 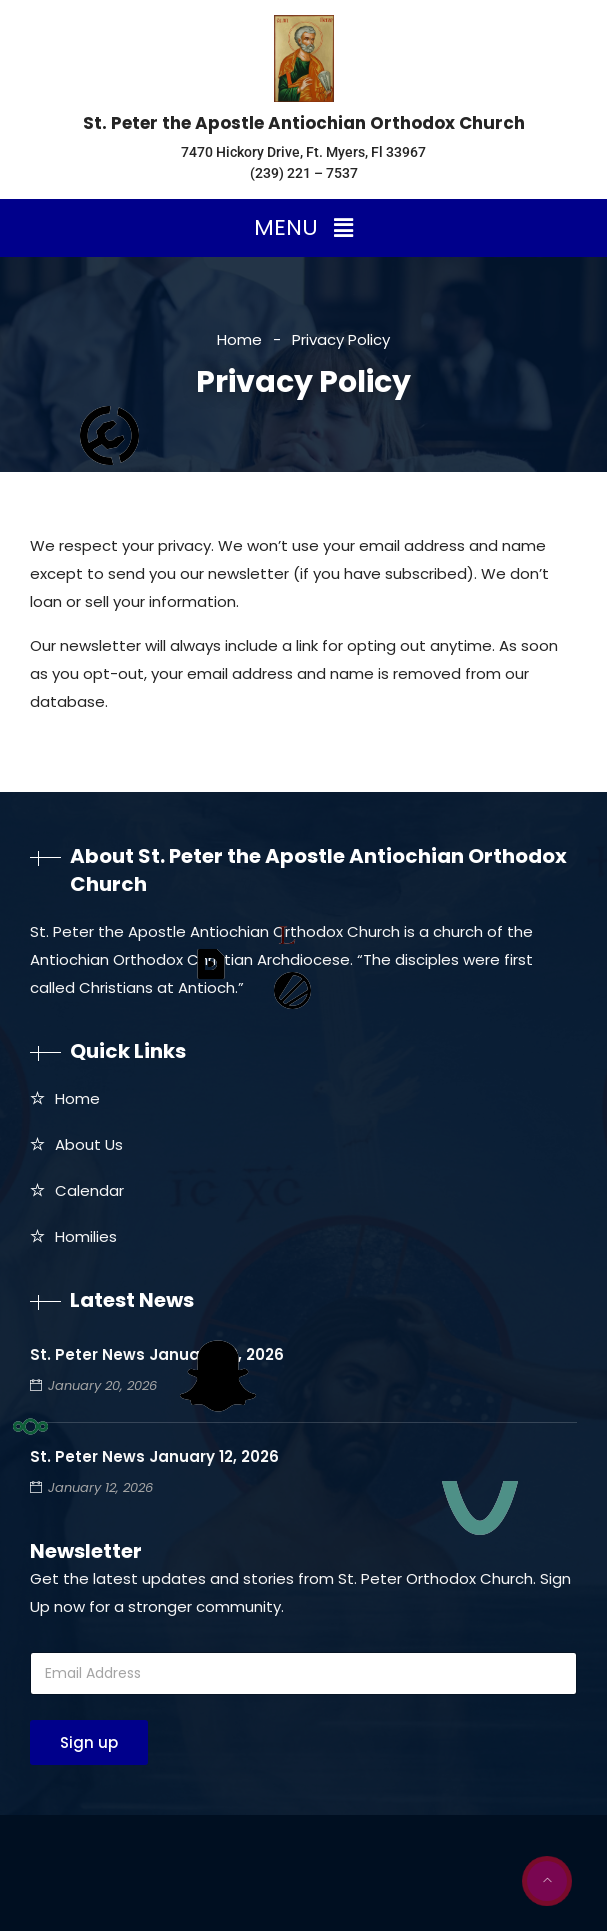 What do you see at coordinates (292, 990) in the screenshot?
I see `ESL Gaming logo` at bounding box center [292, 990].